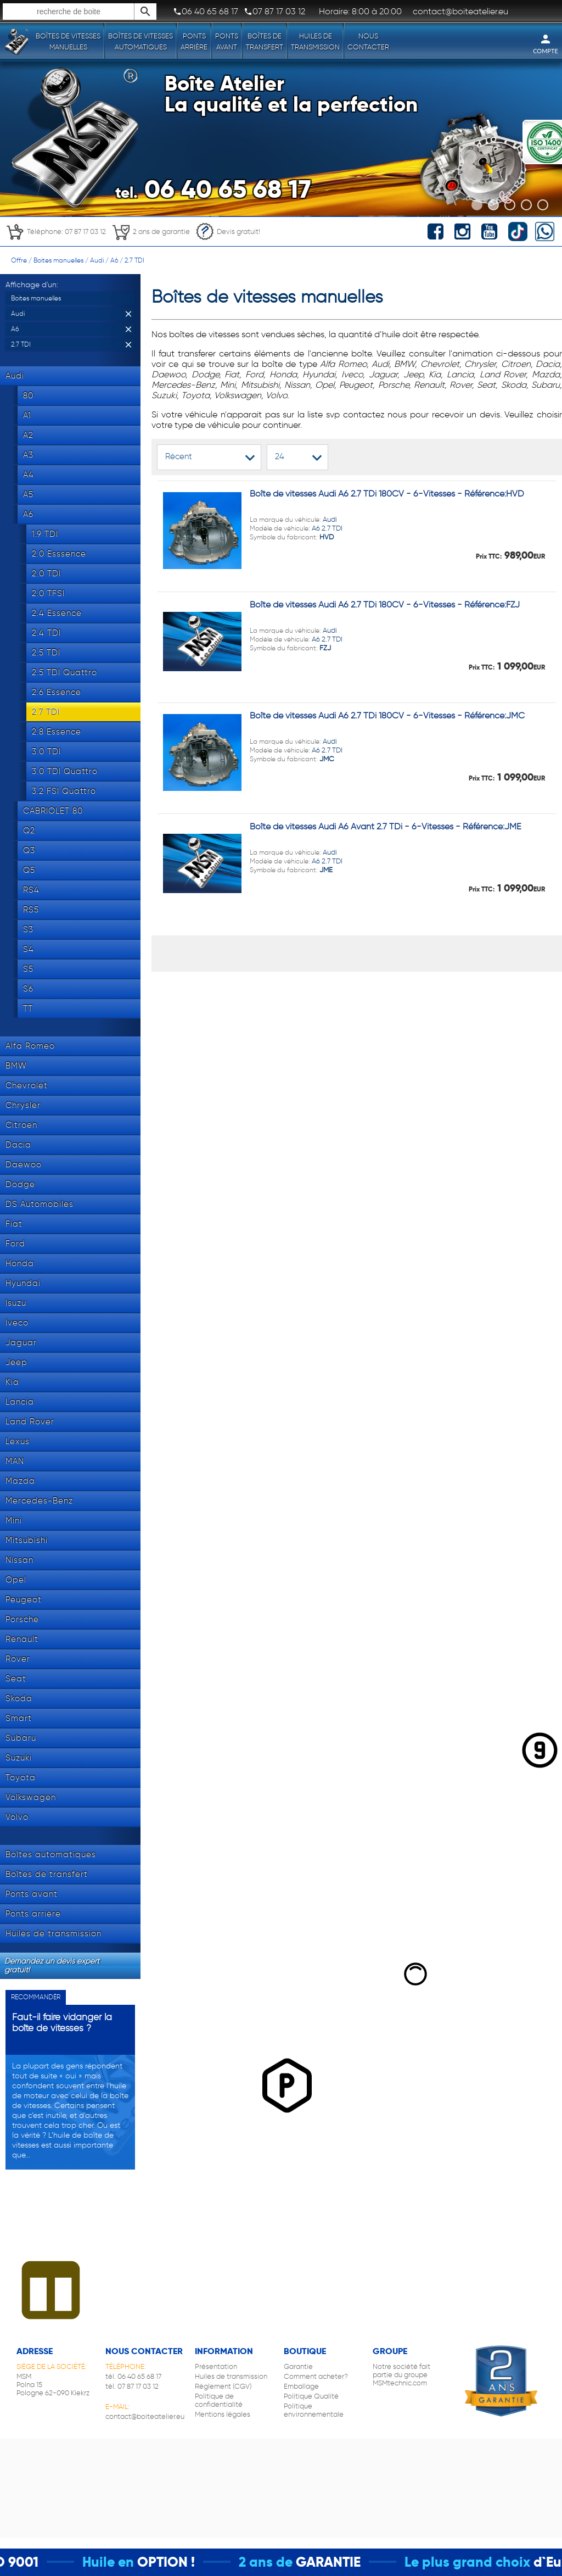  What do you see at coordinates (505, 197) in the screenshot?
I see `indicates an outgoing call` at bounding box center [505, 197].